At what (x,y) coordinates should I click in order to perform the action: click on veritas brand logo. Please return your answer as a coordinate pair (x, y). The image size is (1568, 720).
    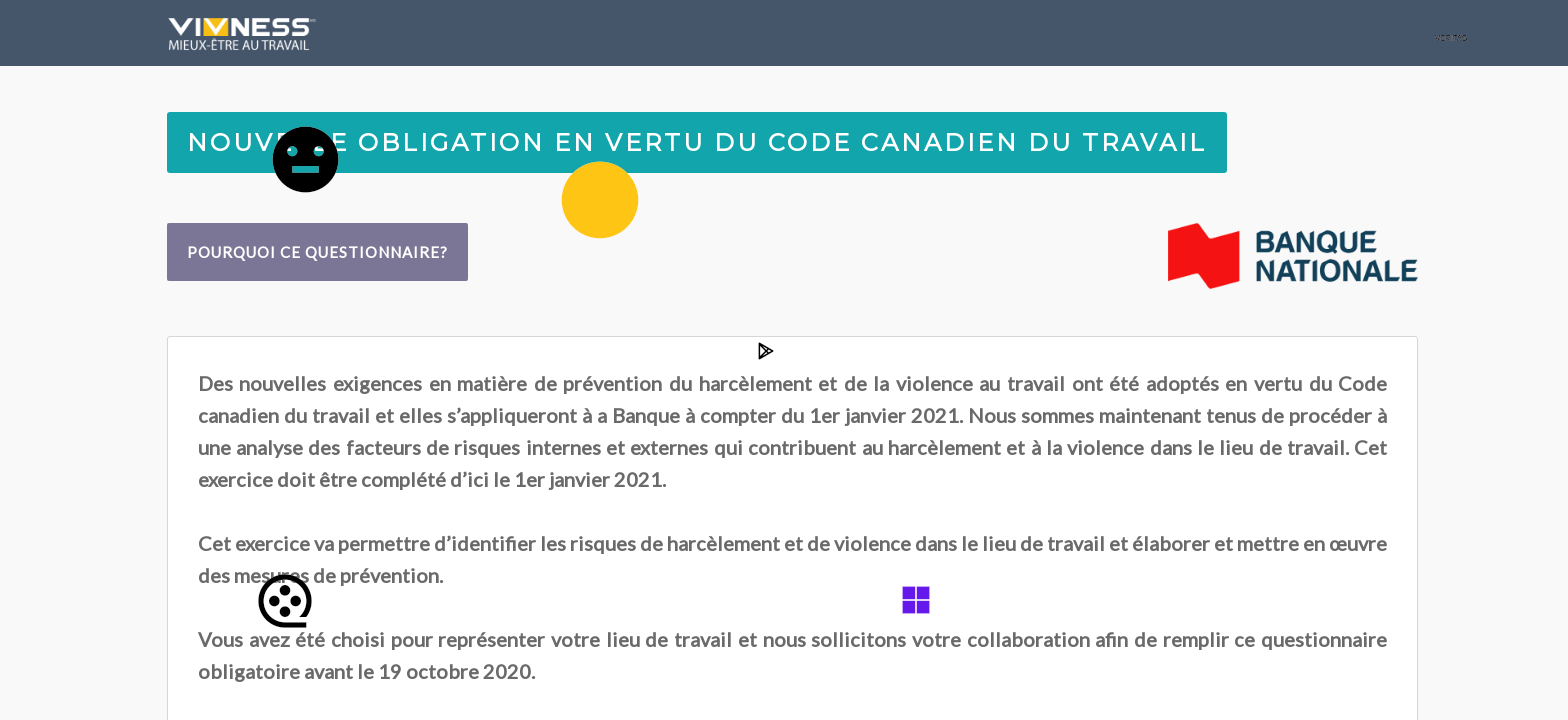
    Looking at the image, I should click on (1451, 38).